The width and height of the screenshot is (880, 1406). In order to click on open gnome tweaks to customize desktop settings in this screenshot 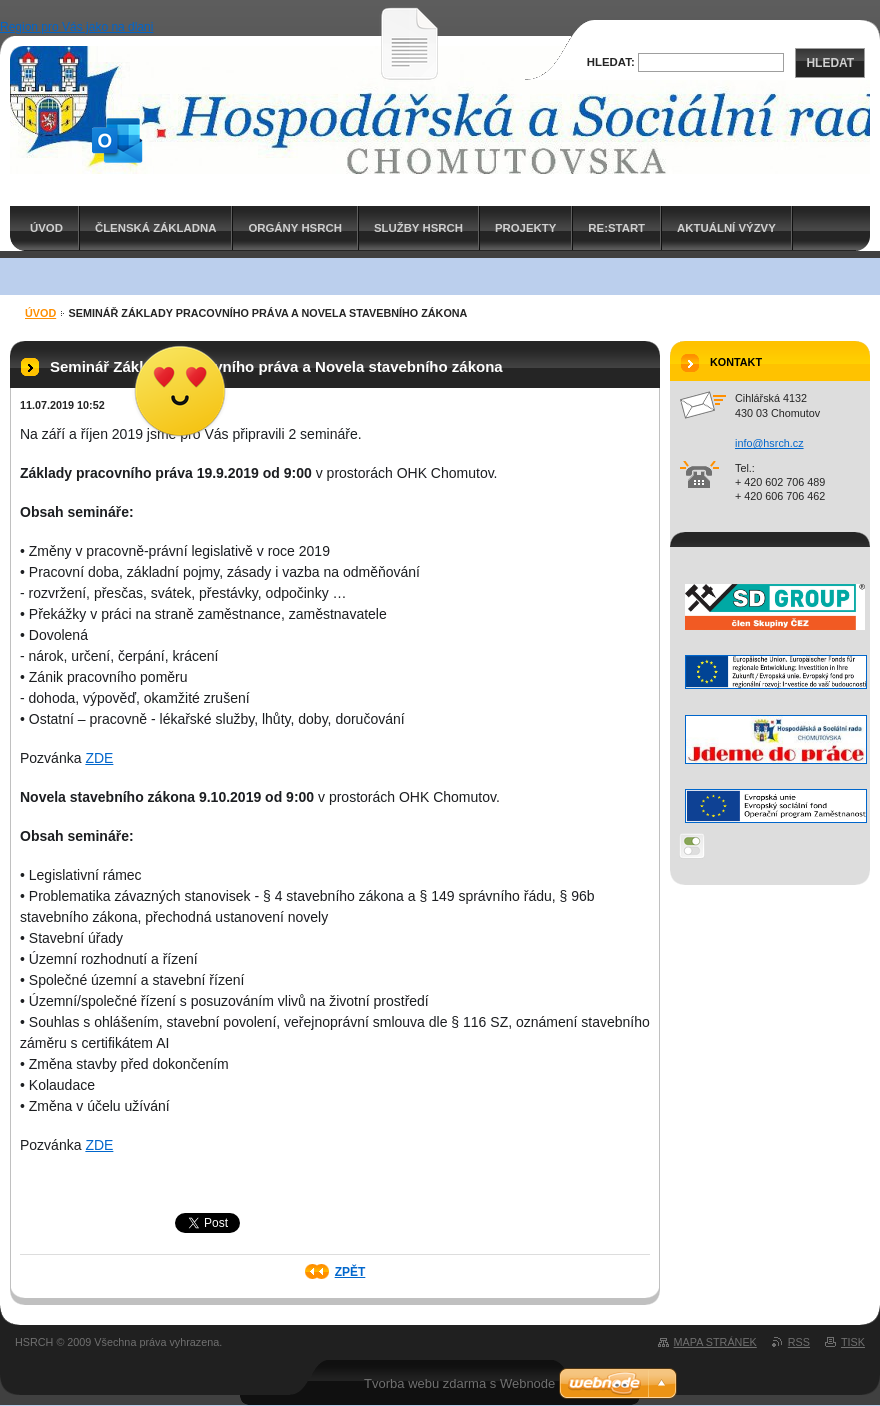, I will do `click(692, 846)`.